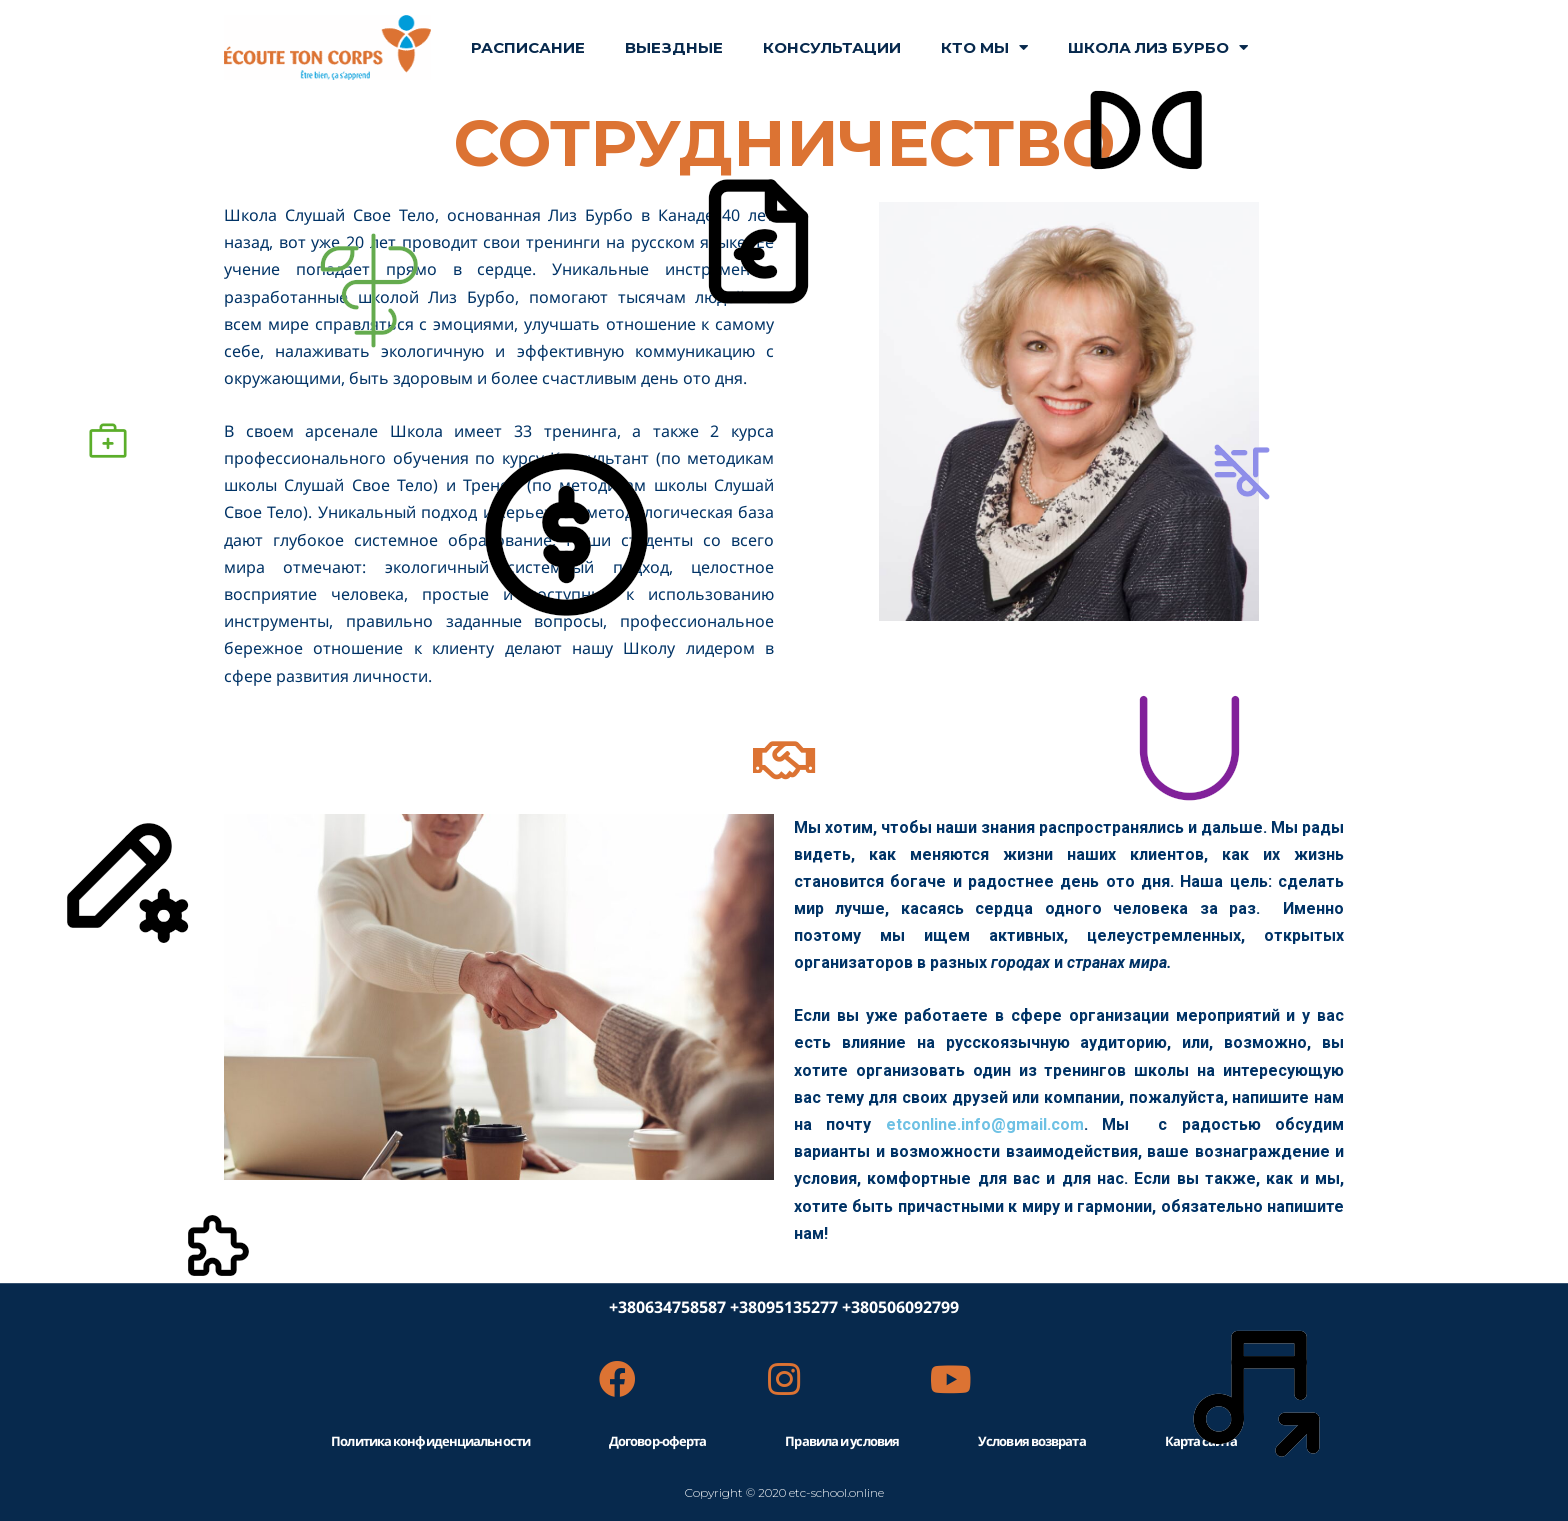 The image size is (1568, 1521). Describe the element at coordinates (121, 873) in the screenshot. I see `edit settings or preferences` at that location.